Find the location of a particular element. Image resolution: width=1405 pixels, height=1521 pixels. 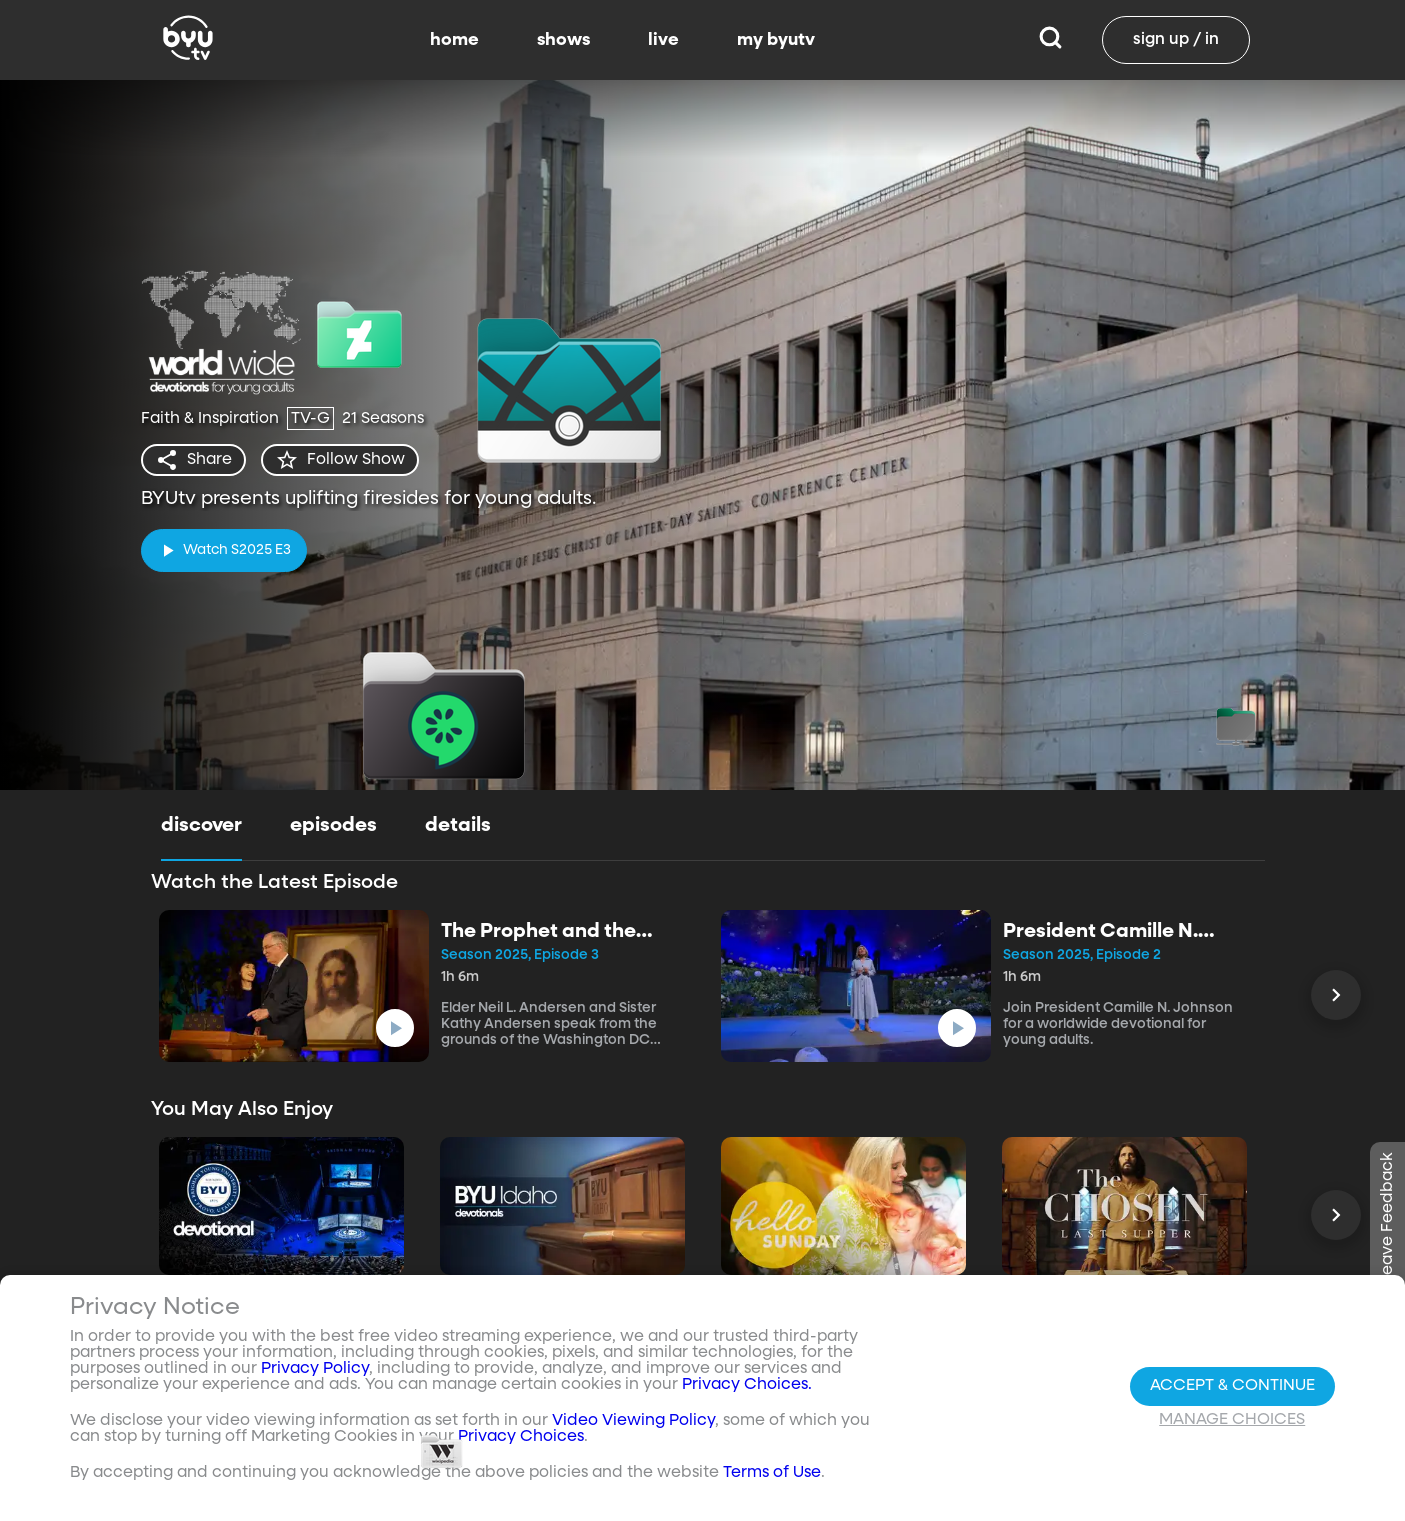

open your DeviantArt downloads folder is located at coordinates (359, 337).